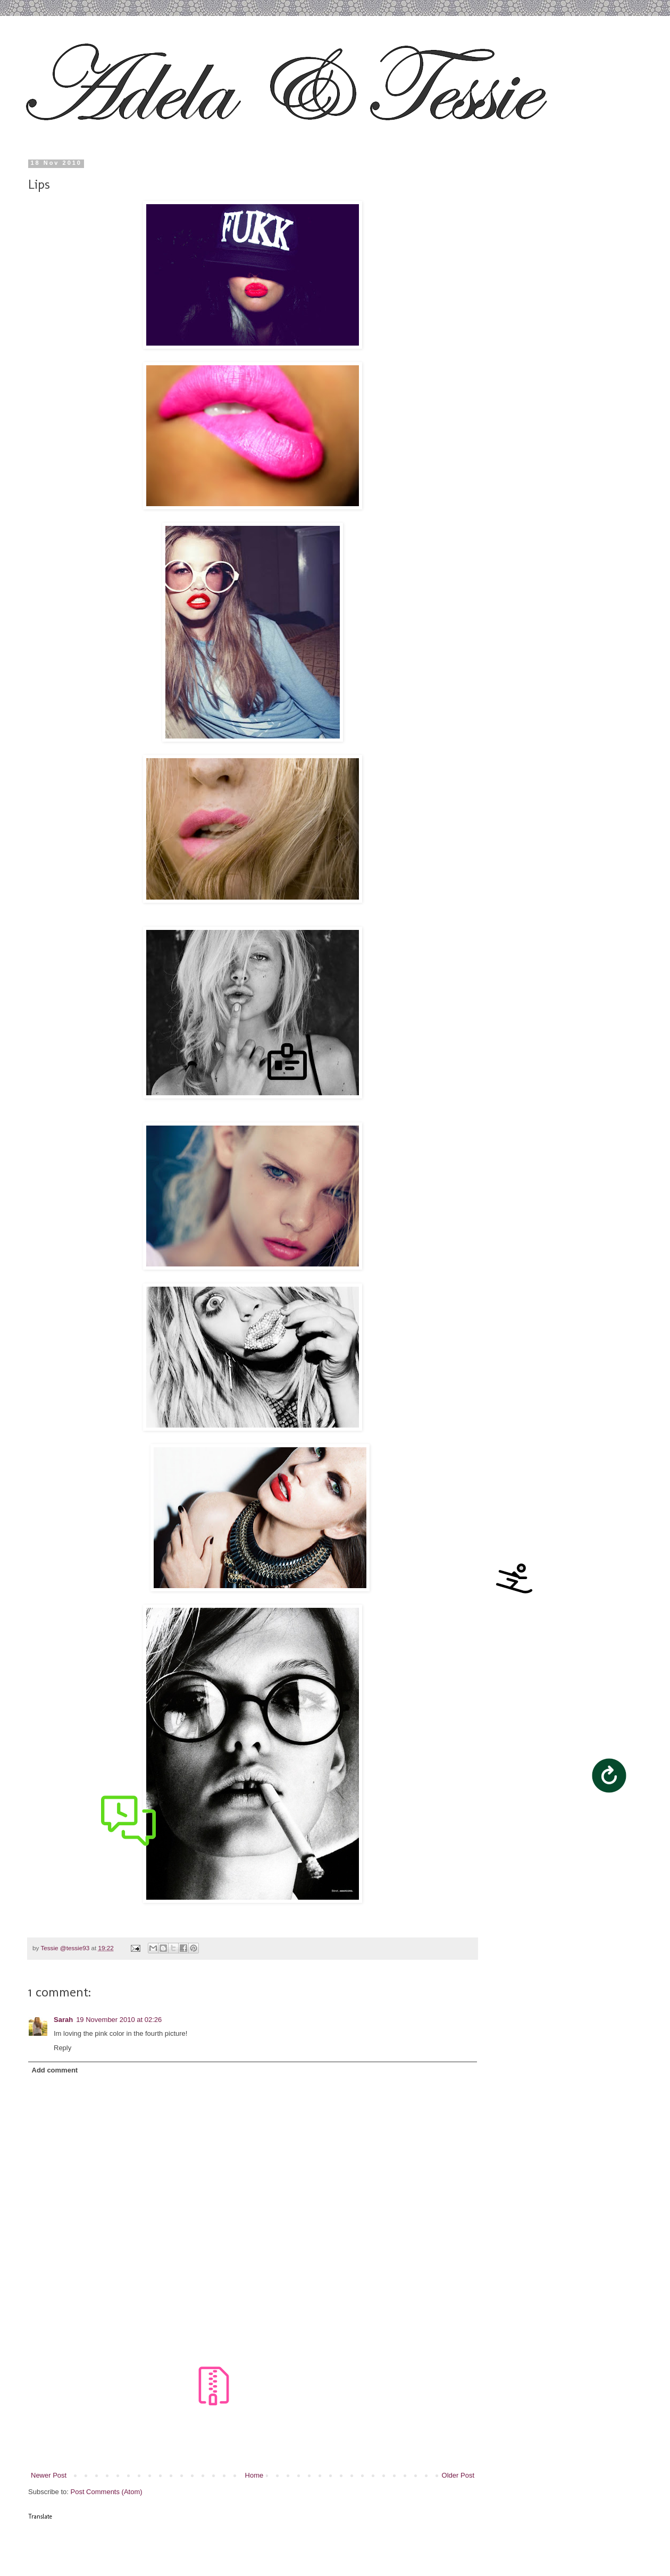 The image size is (670, 2576). Describe the element at coordinates (214, 2385) in the screenshot. I see `view or open a compressed zip file` at that location.